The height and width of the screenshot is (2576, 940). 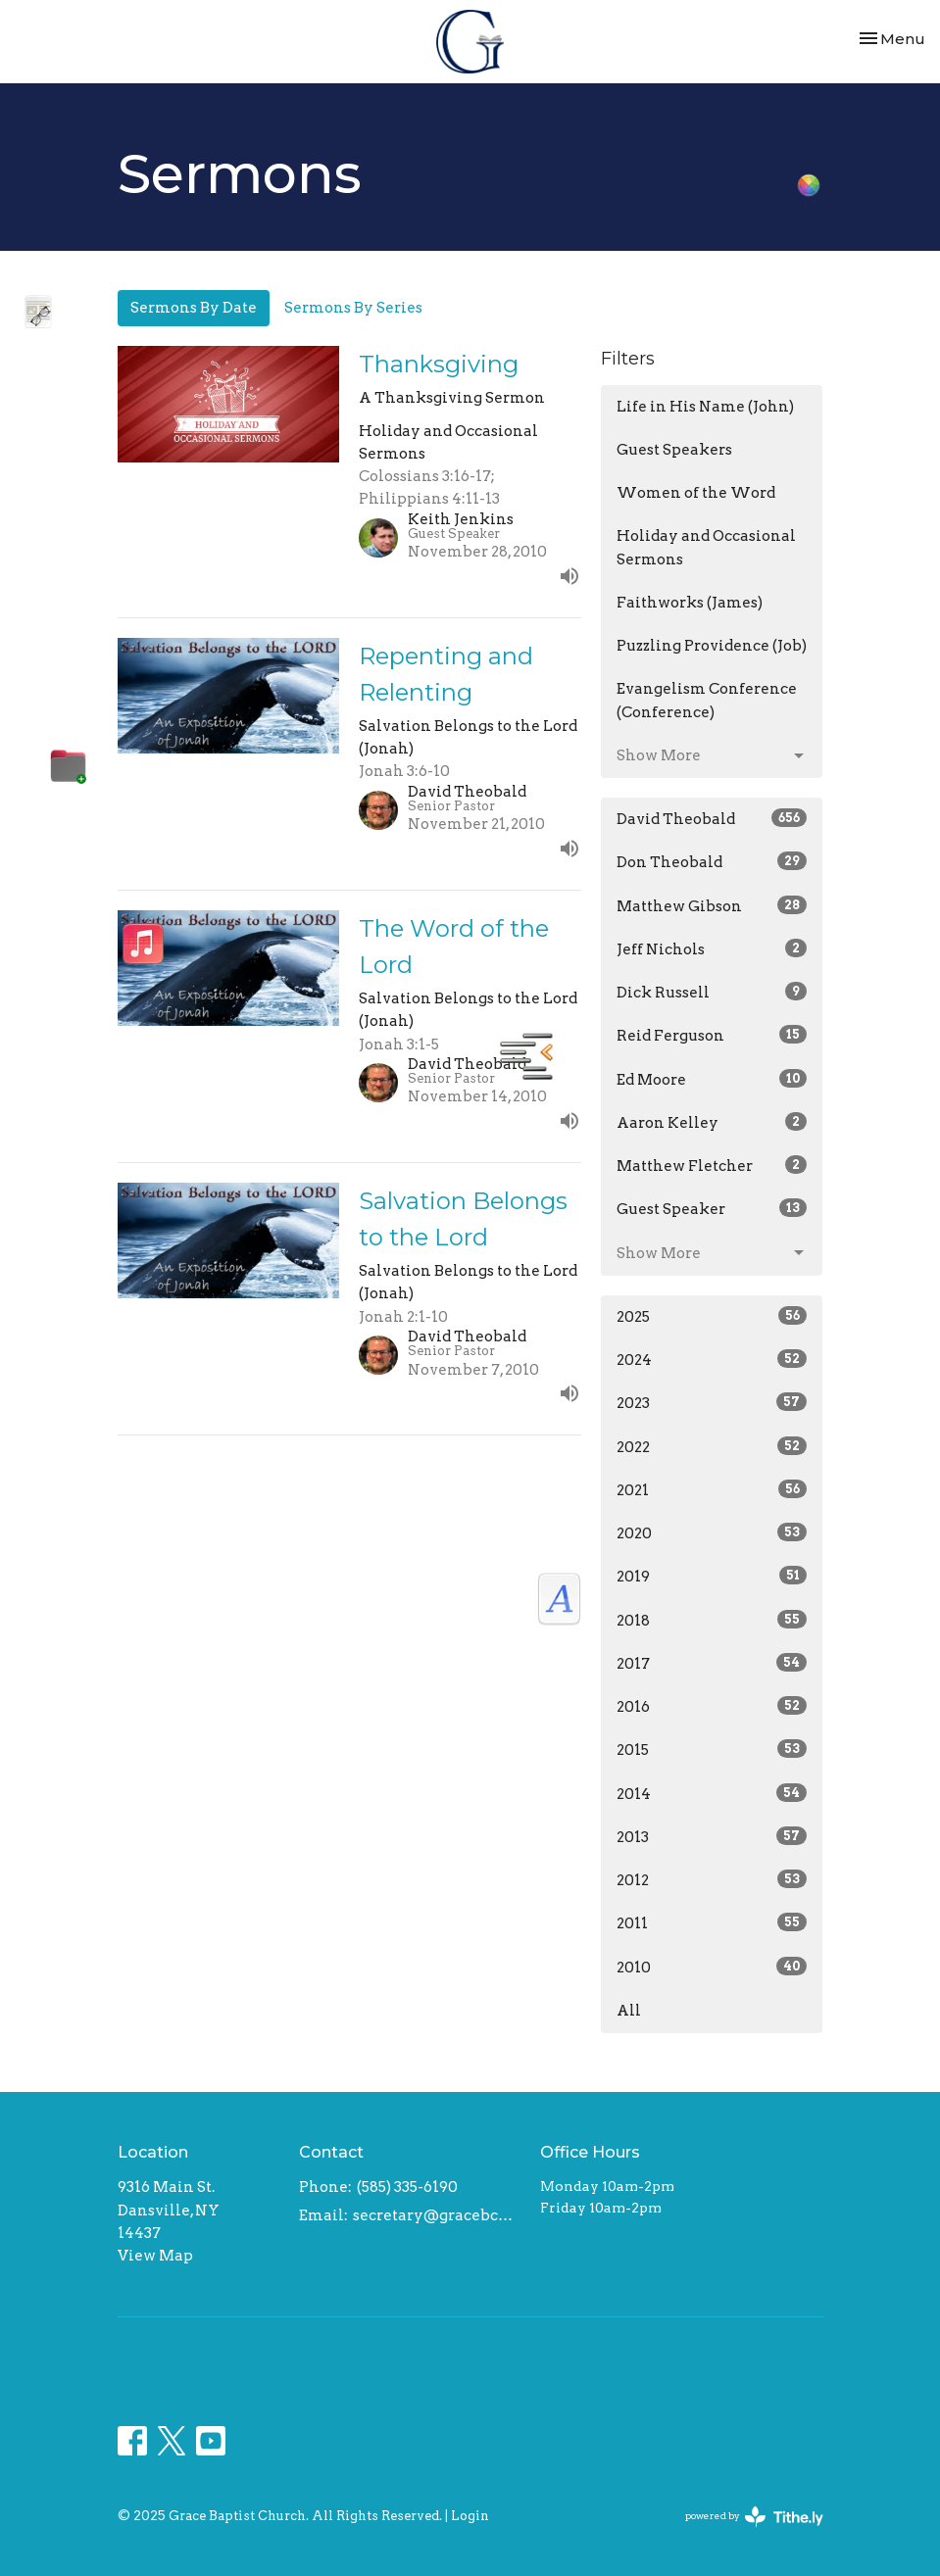 What do you see at coordinates (143, 944) in the screenshot?
I see `open the music player app` at bounding box center [143, 944].